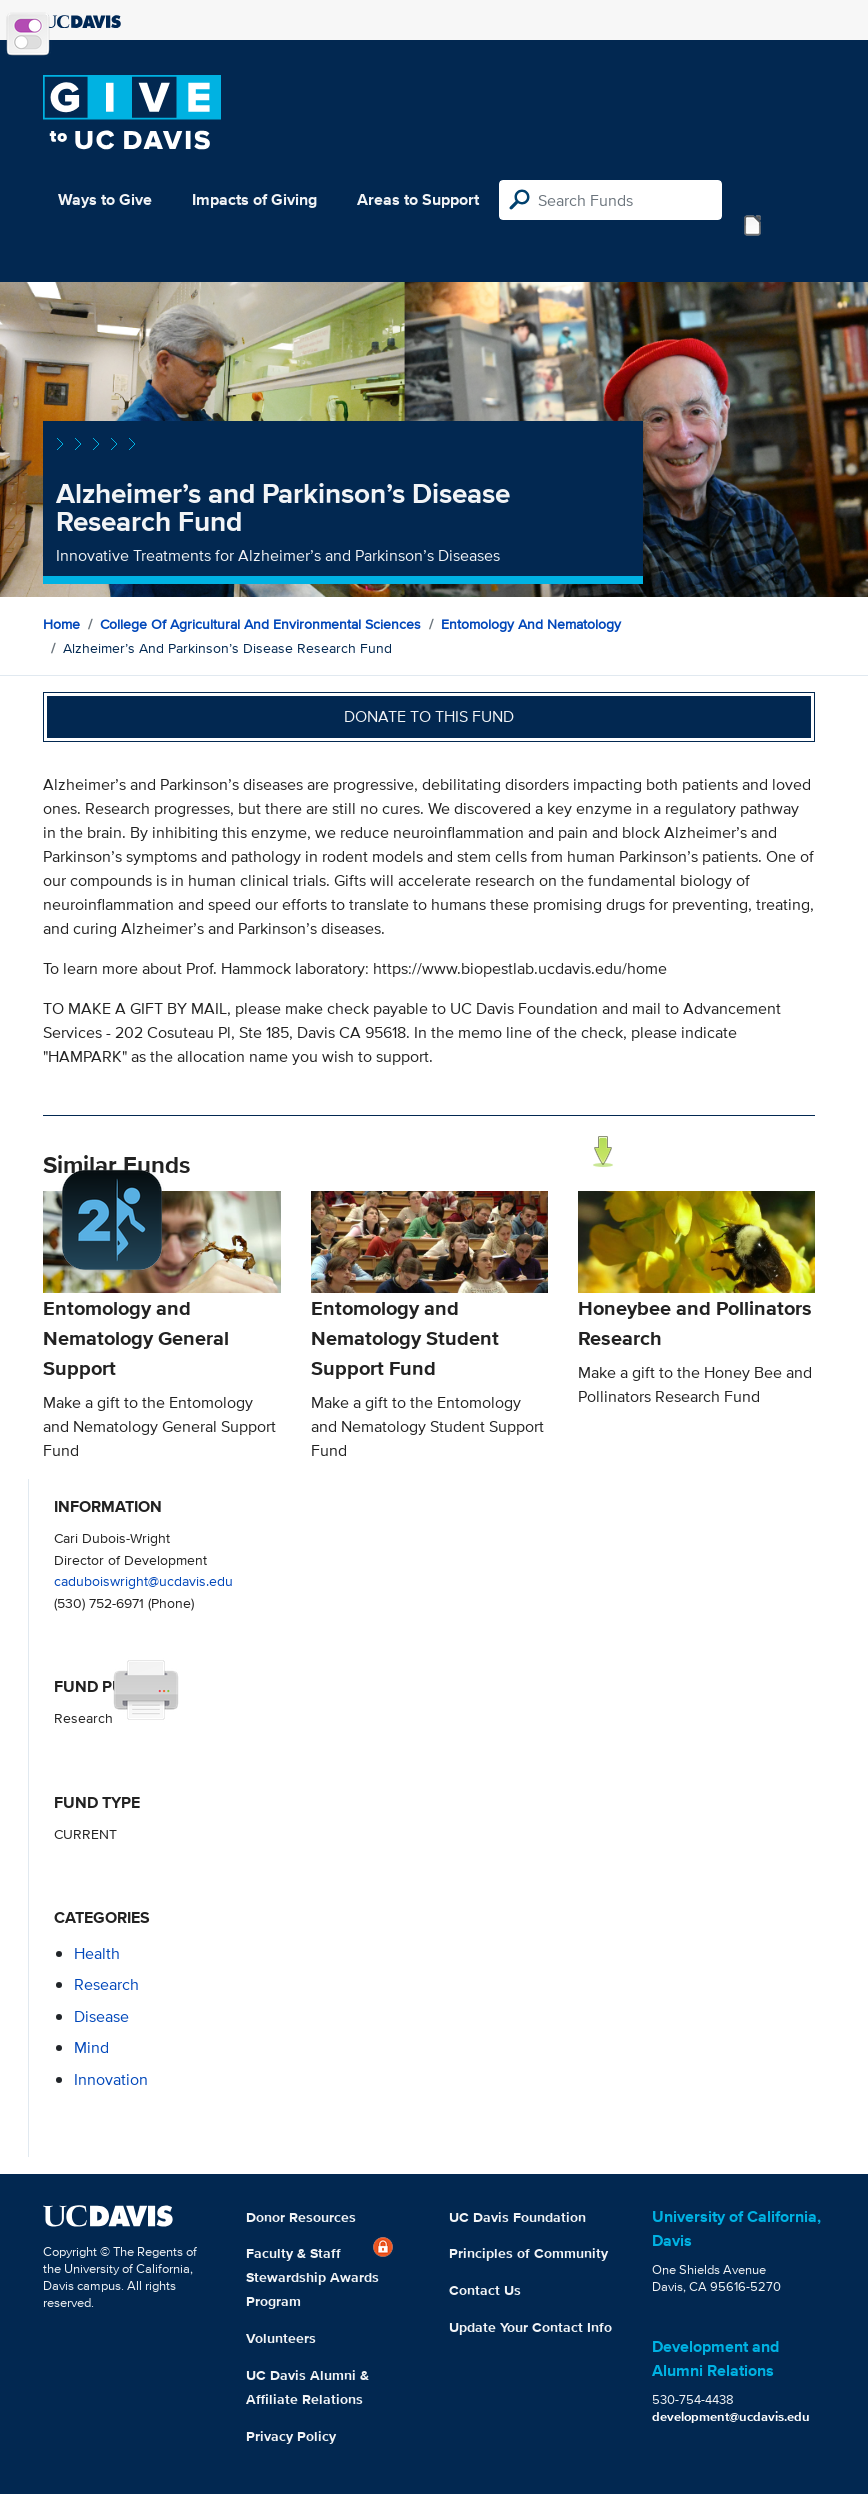  I want to click on save the current file, so click(603, 1152).